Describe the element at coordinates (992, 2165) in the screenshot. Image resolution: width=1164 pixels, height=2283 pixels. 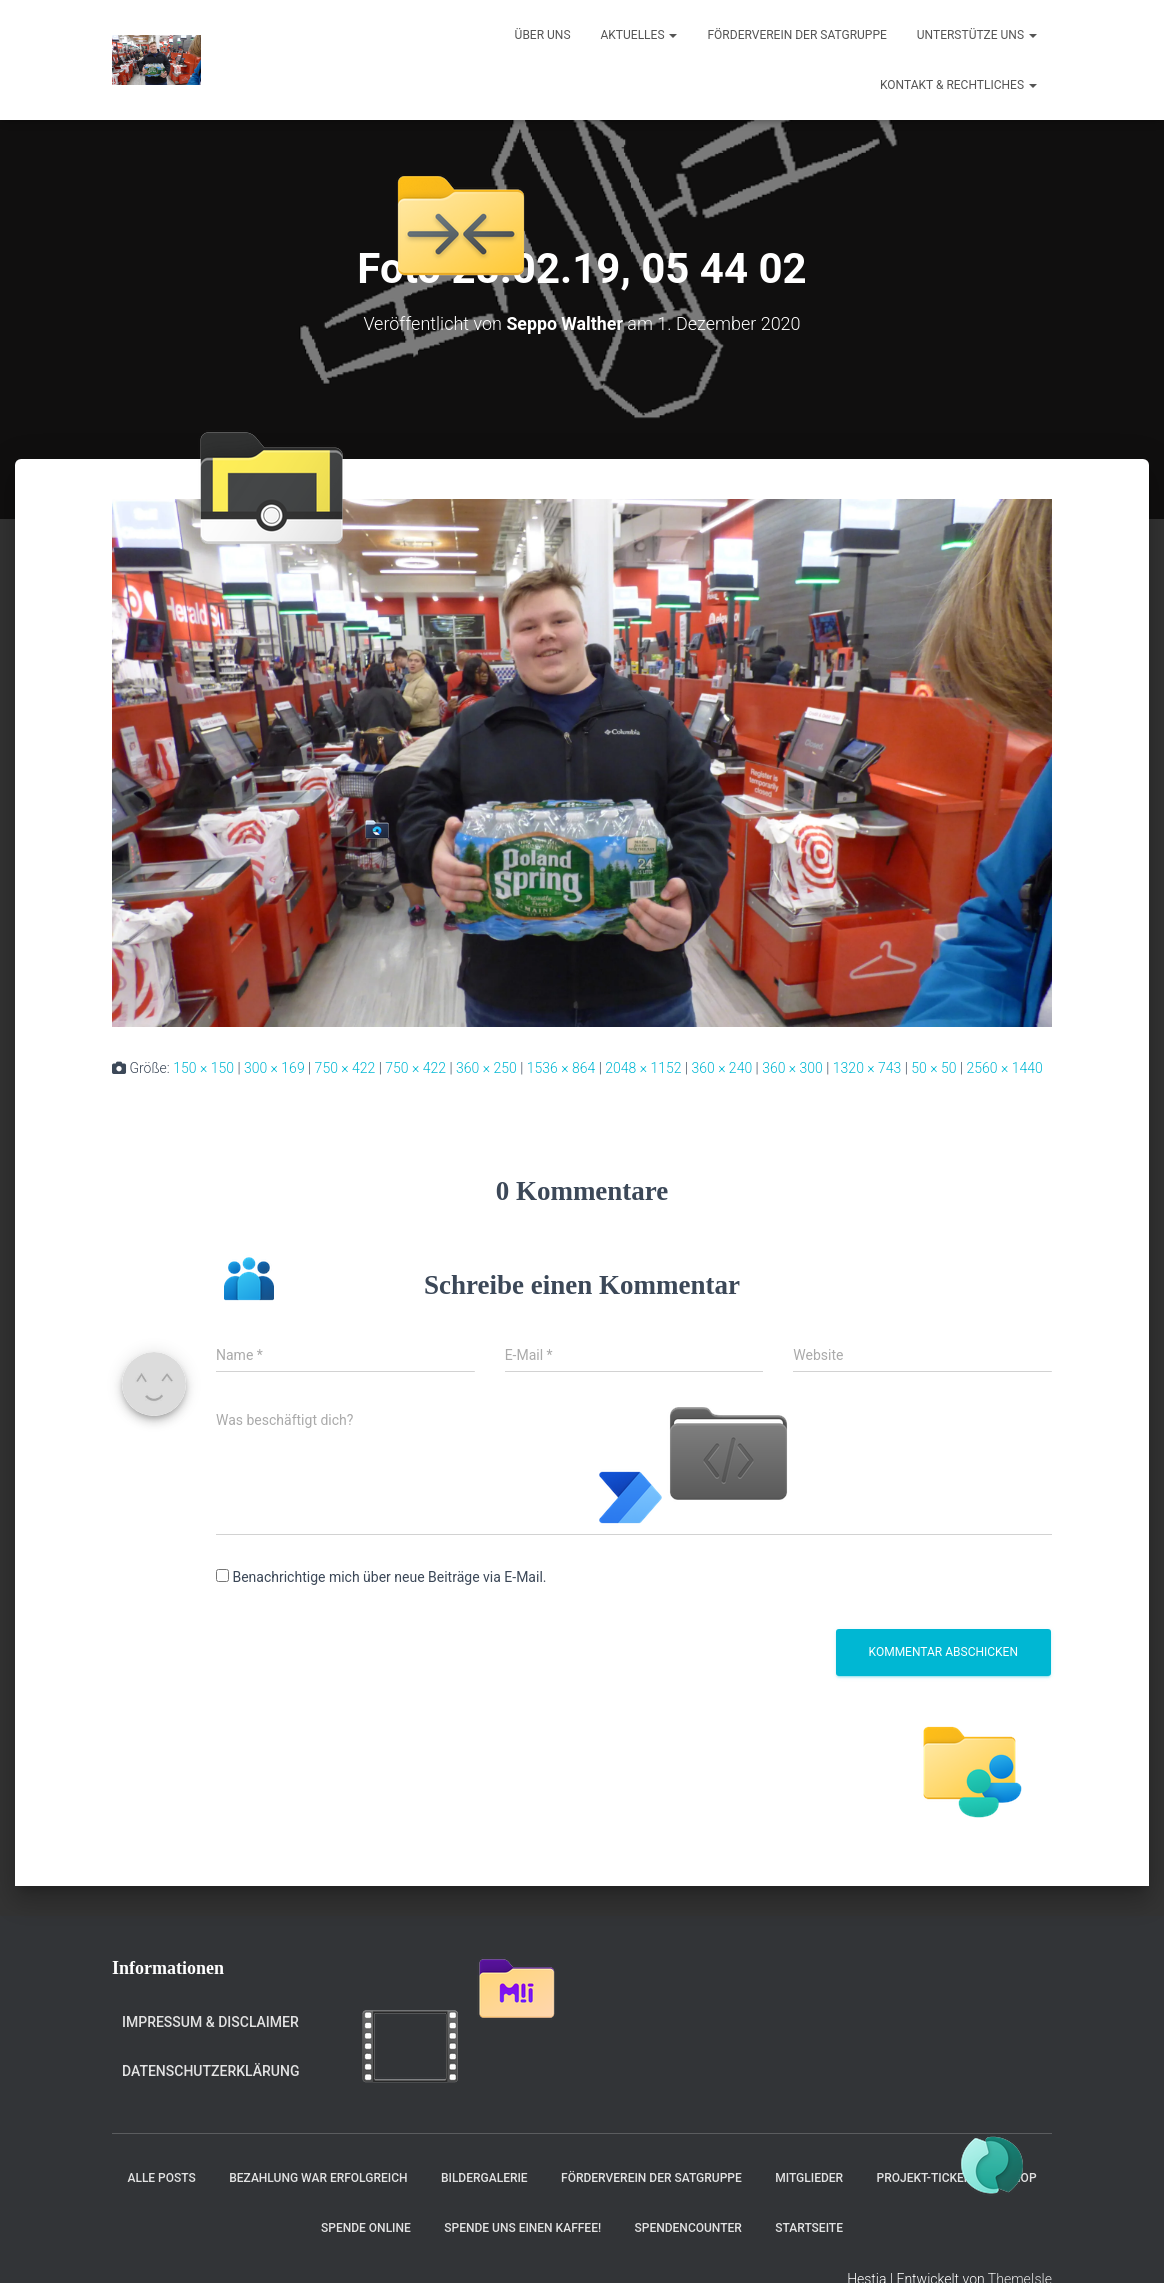
I see `open voice assistant app` at that location.